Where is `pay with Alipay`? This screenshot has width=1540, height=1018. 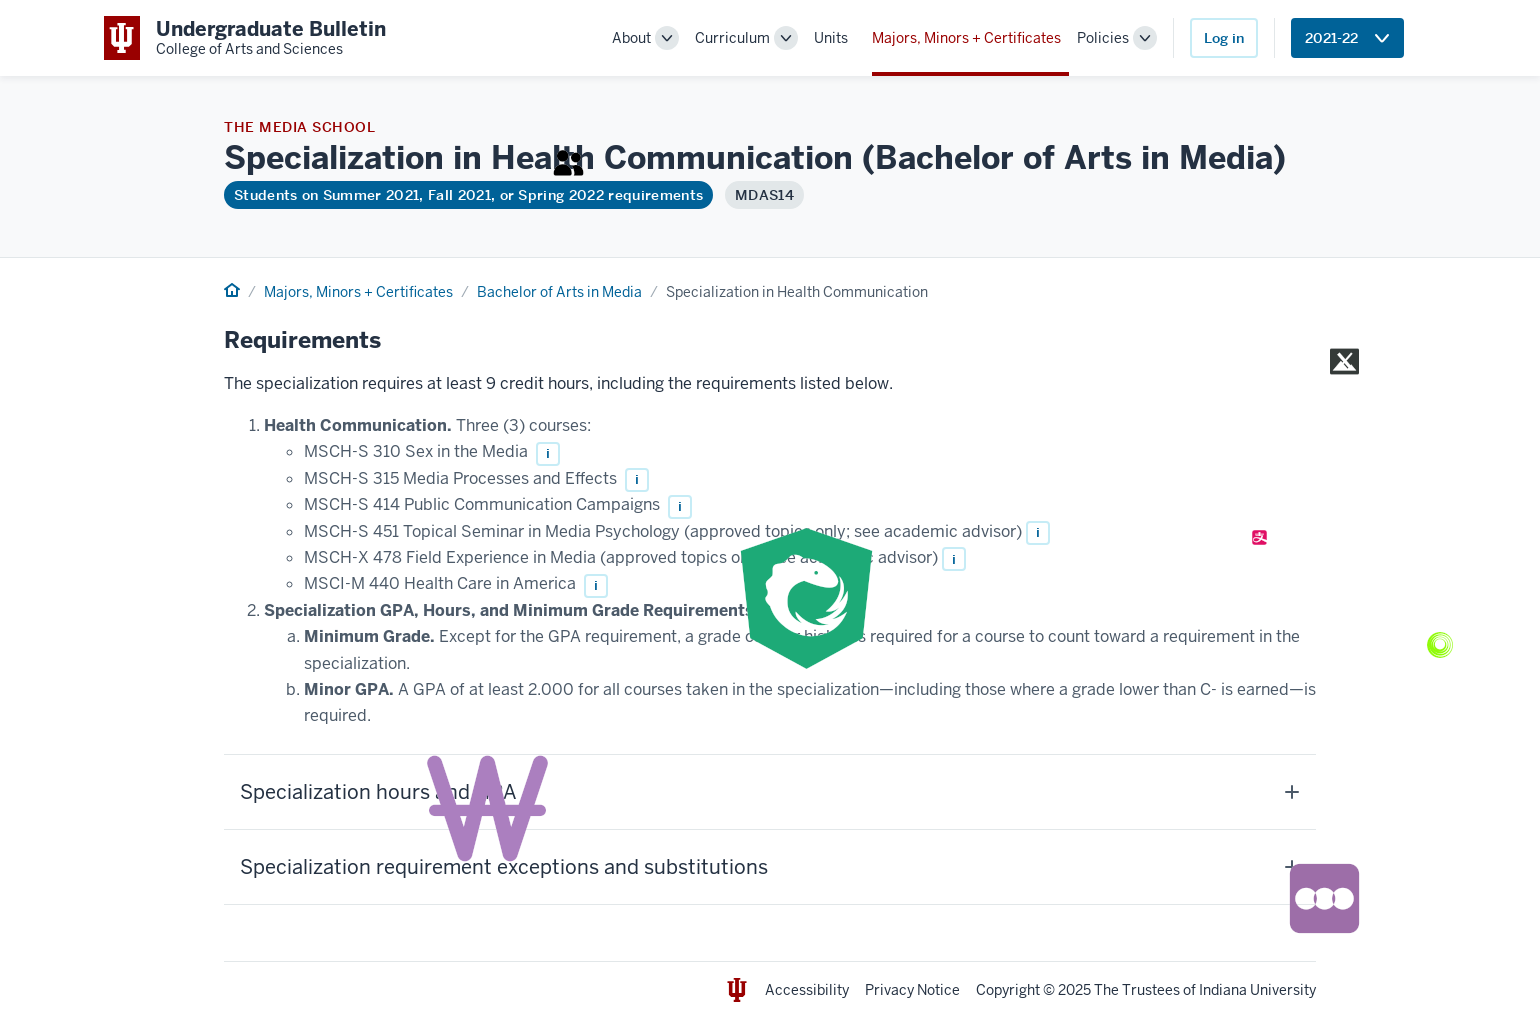
pay with Alipay is located at coordinates (1259, 537).